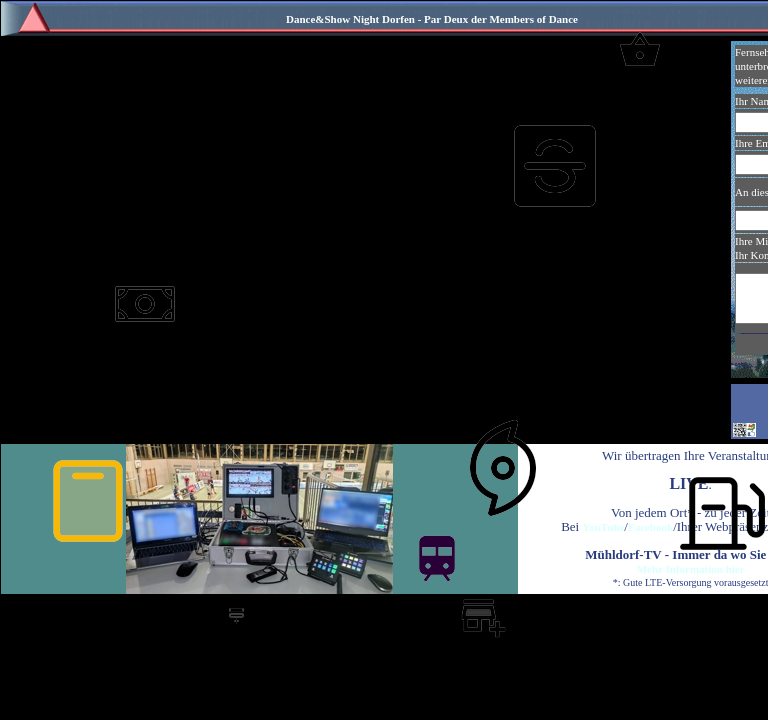 This screenshot has height=720, width=768. Describe the element at coordinates (719, 513) in the screenshot. I see `find nearby gas stations` at that location.